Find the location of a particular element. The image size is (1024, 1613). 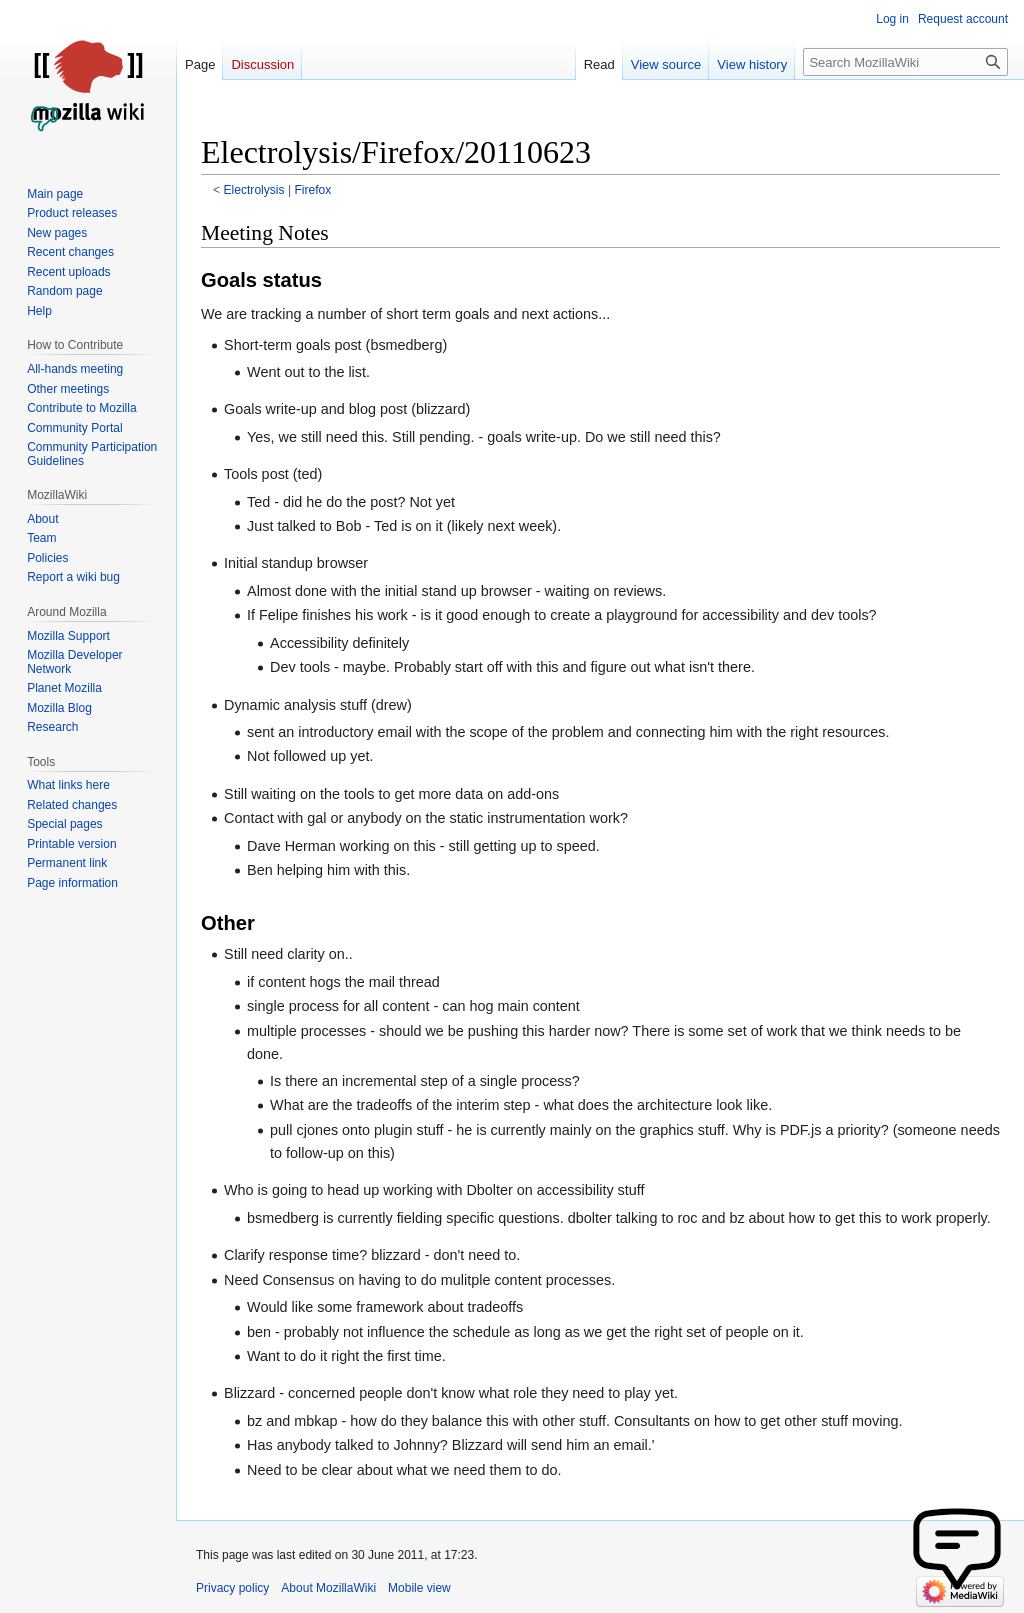

dislike or downvote content is located at coordinates (44, 117).